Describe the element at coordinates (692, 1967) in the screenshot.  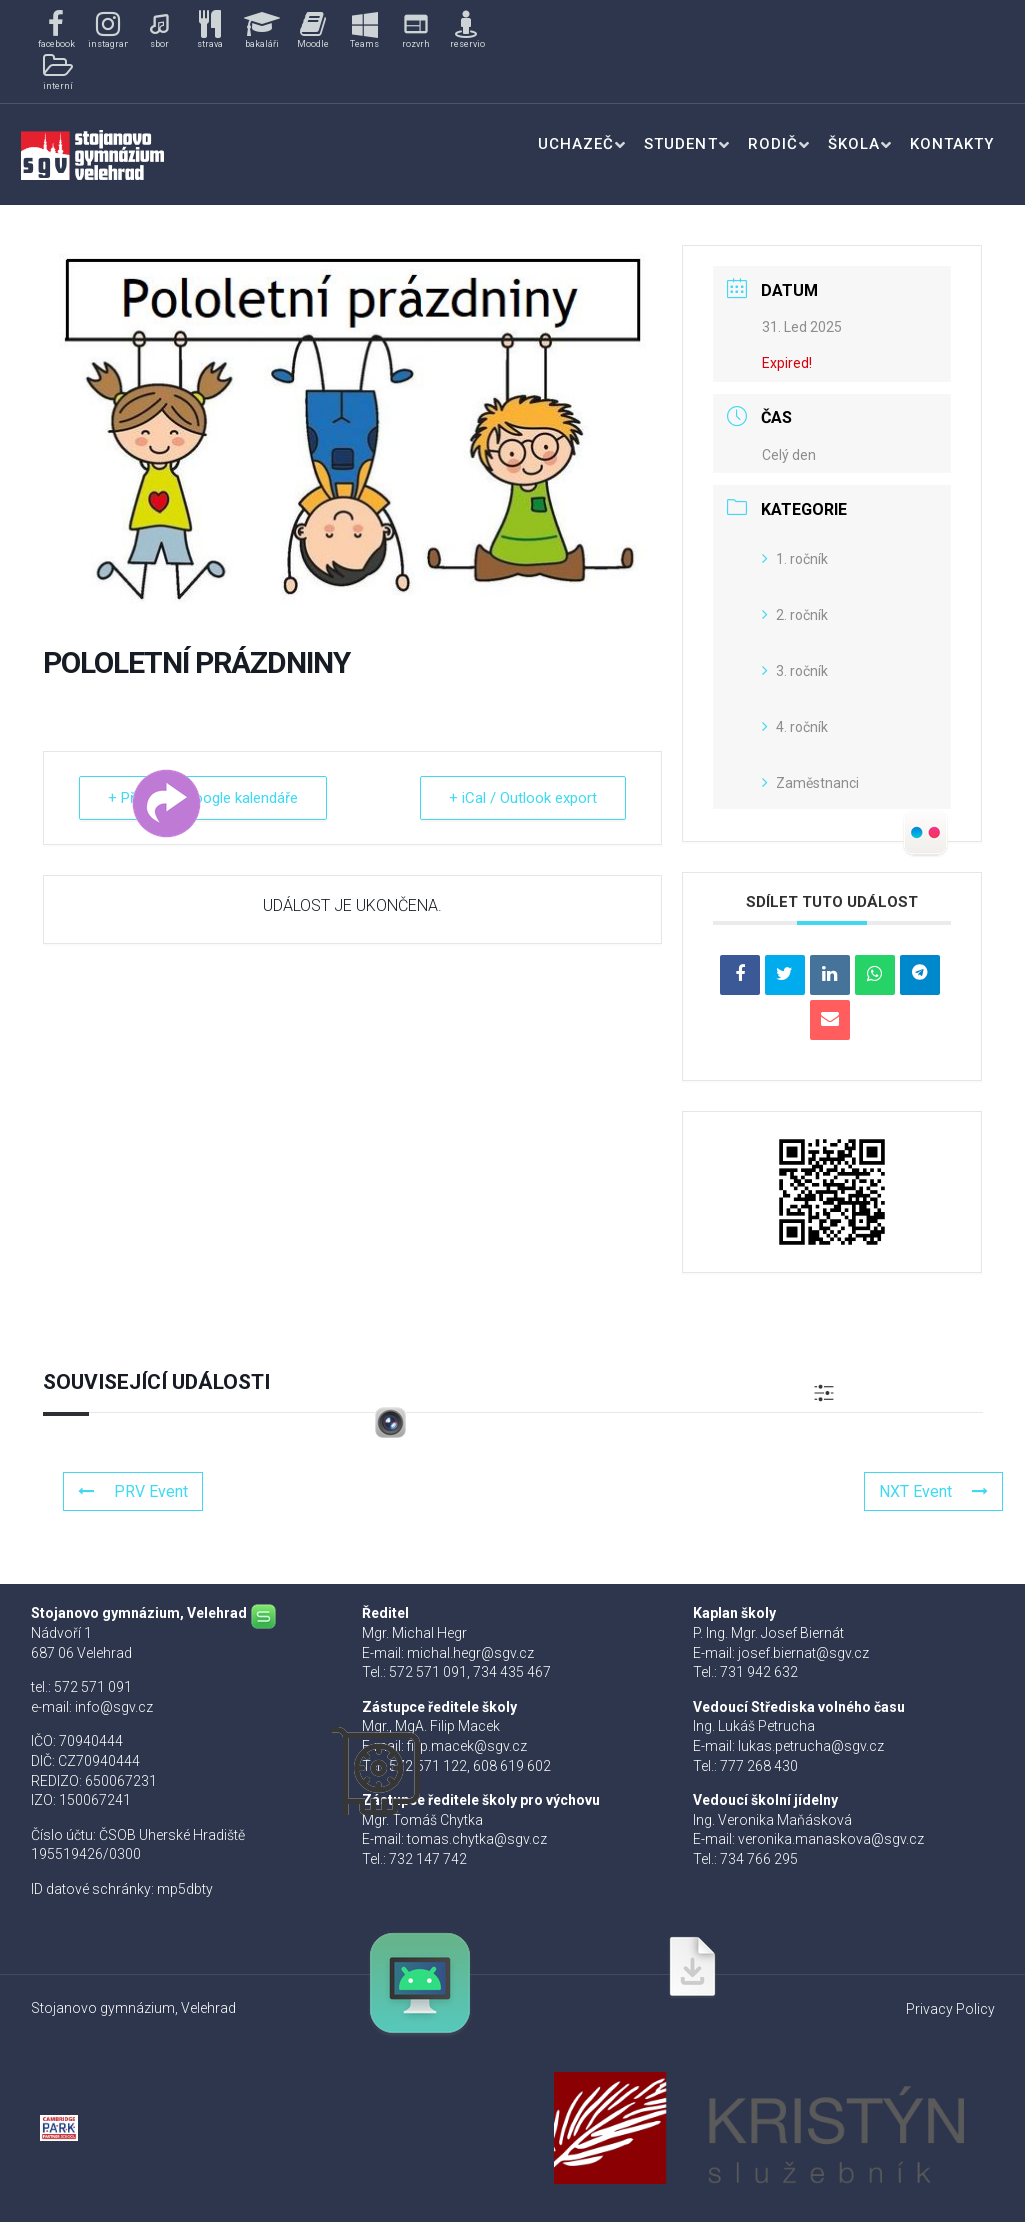
I see `download or install a text-based configuration file` at that location.